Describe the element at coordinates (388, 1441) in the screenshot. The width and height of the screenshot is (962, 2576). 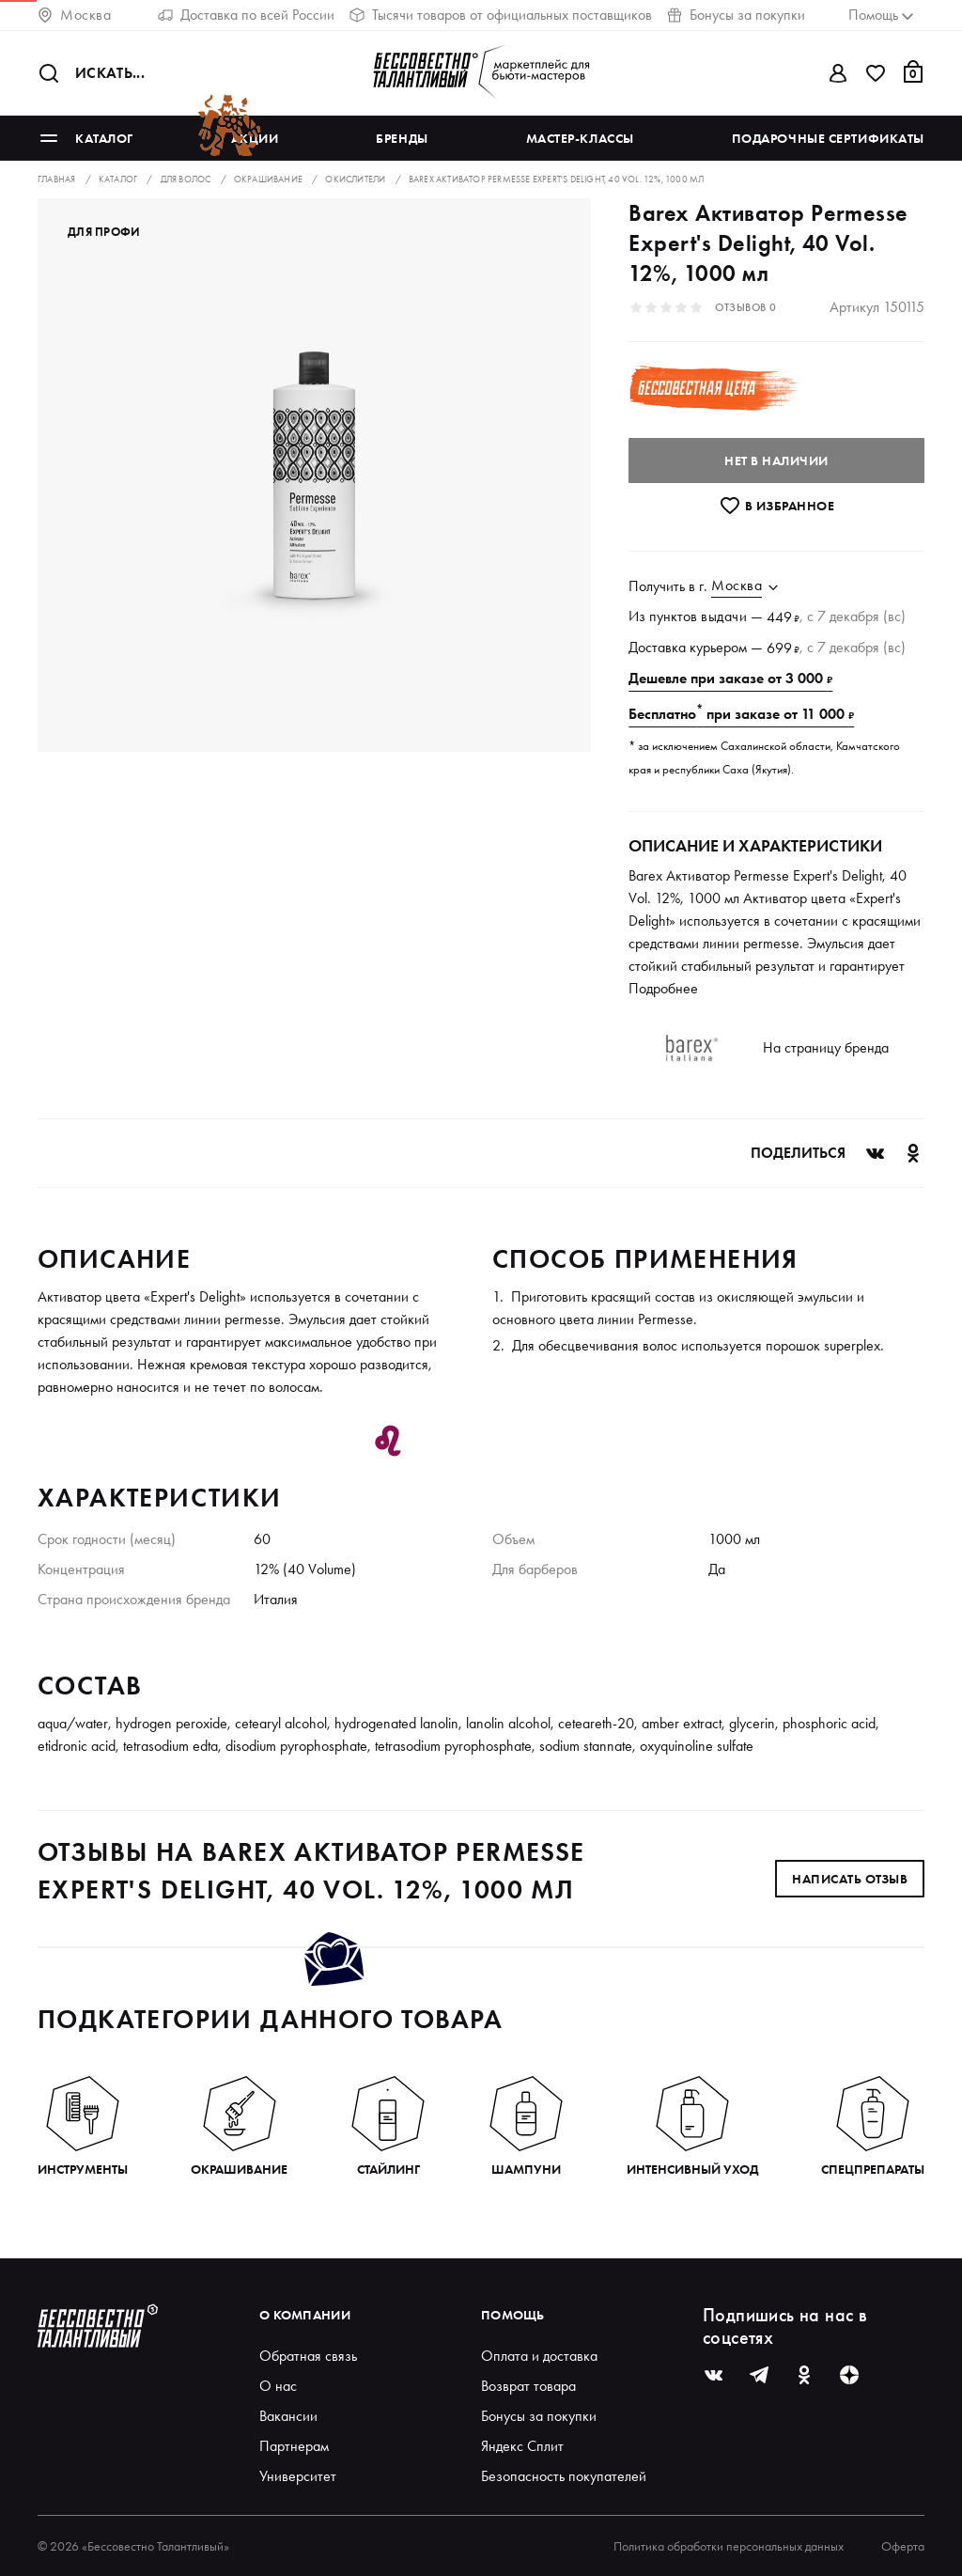
I see `represents the leo zodiac sign` at that location.